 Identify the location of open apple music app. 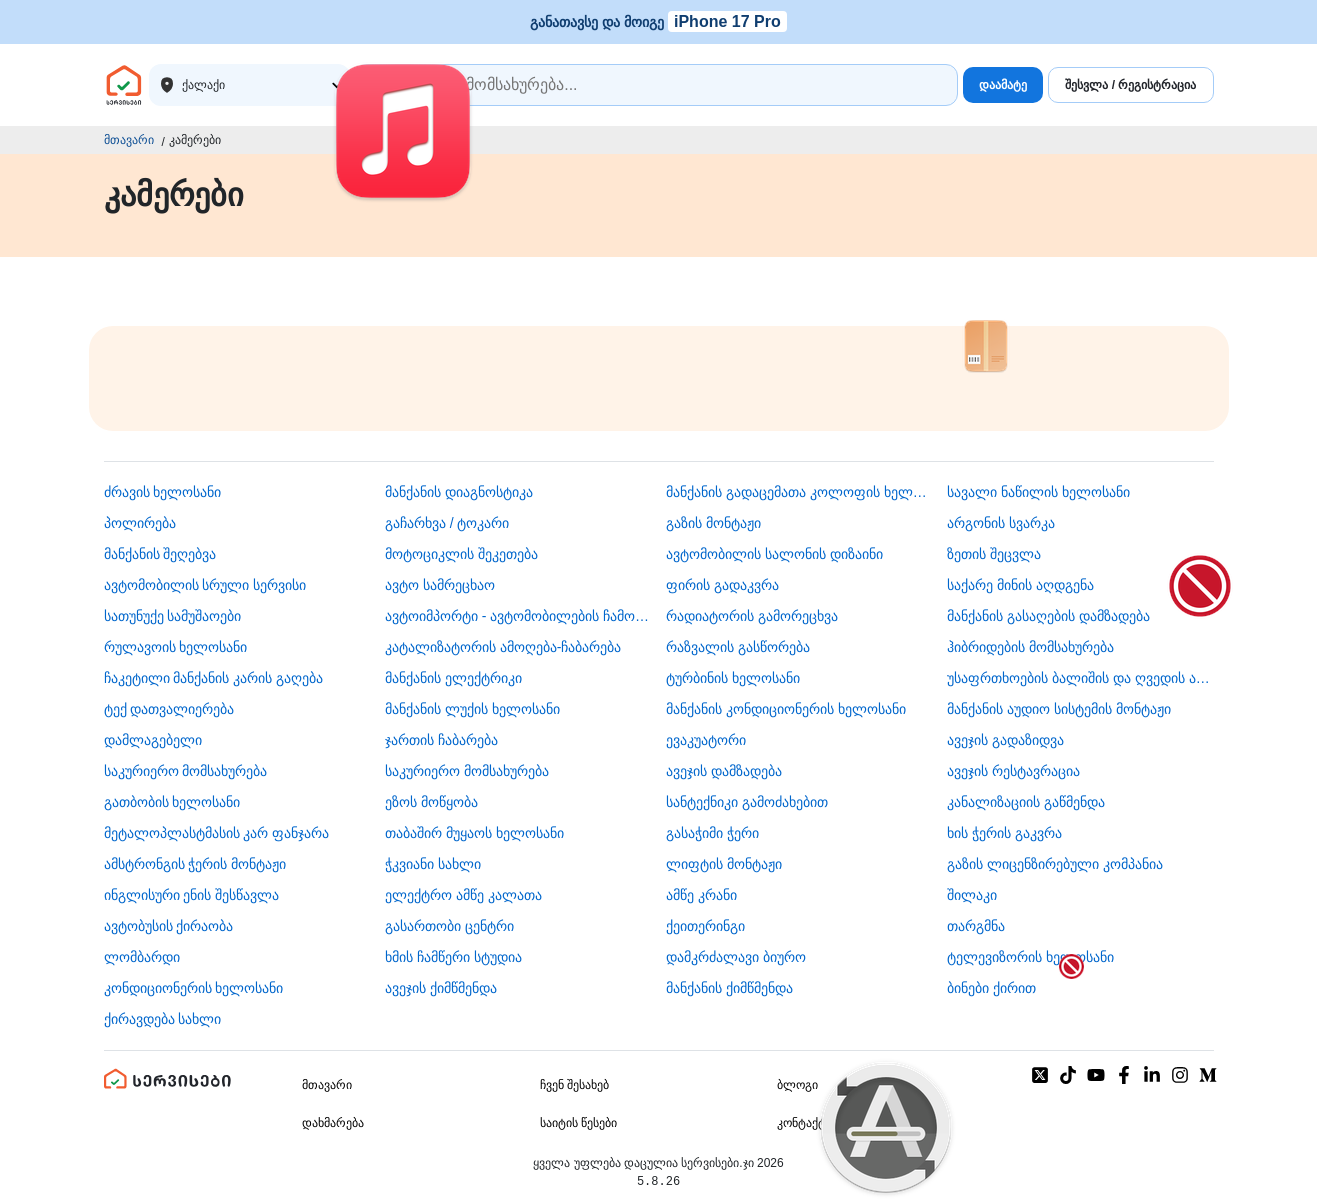
(403, 131).